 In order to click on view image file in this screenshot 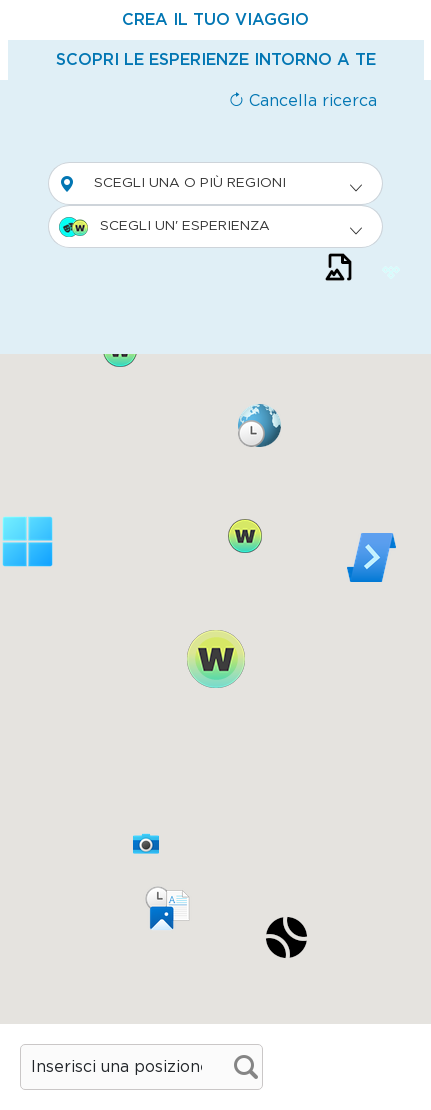, I will do `click(340, 267)`.